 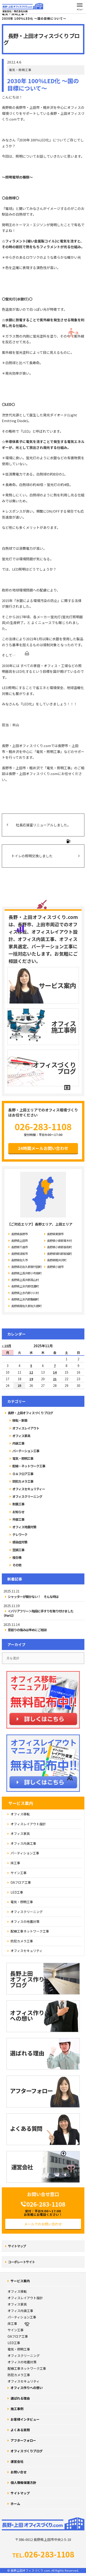 What do you see at coordinates (71, 2169) in the screenshot?
I see `indicates aries zodiac sign` at bounding box center [71, 2169].